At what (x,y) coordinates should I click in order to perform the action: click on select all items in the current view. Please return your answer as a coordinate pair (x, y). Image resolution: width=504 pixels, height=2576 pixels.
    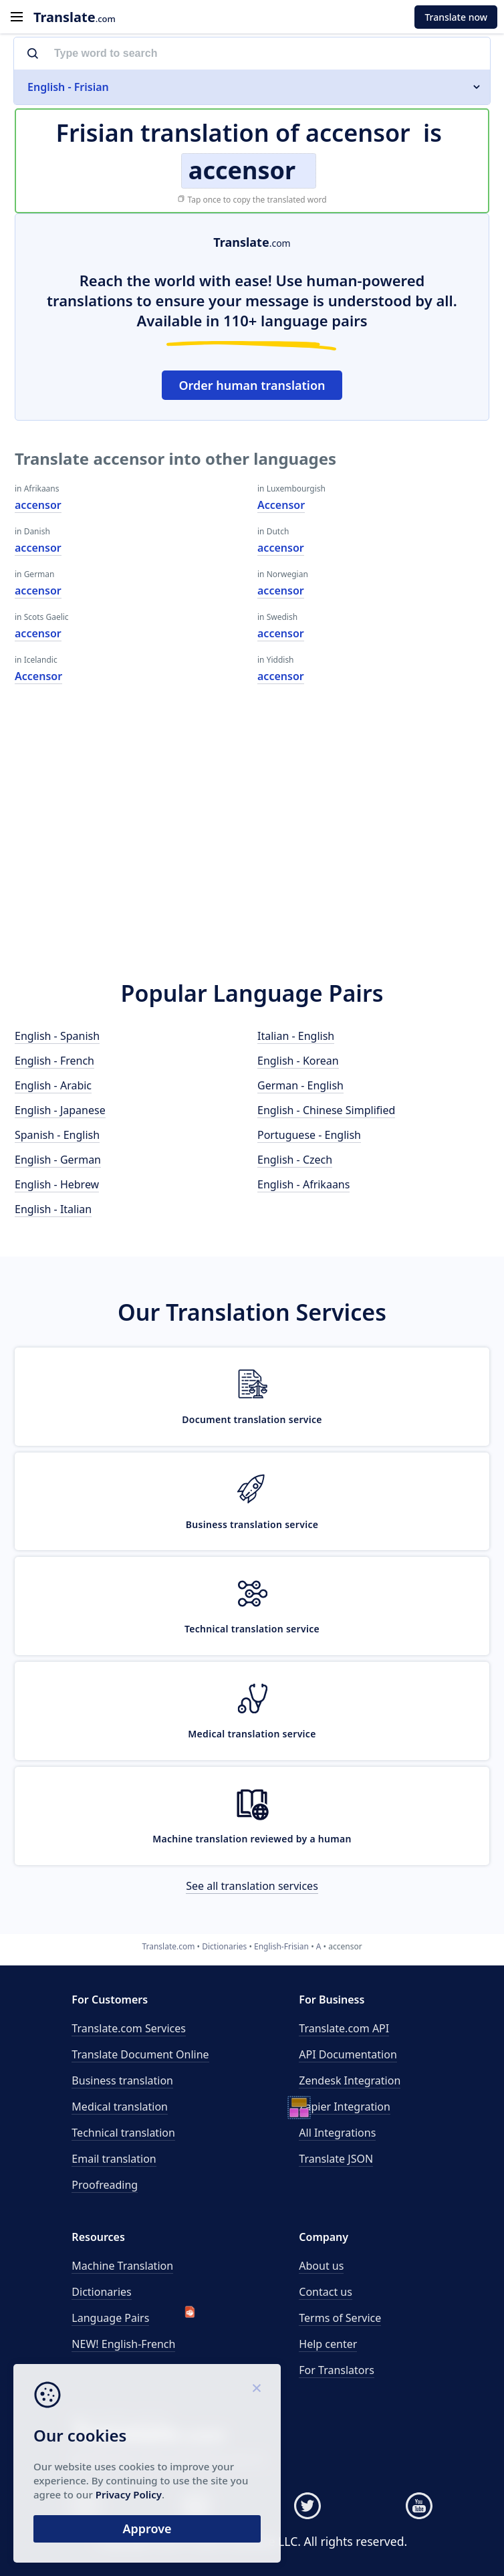
    Looking at the image, I should click on (299, 2107).